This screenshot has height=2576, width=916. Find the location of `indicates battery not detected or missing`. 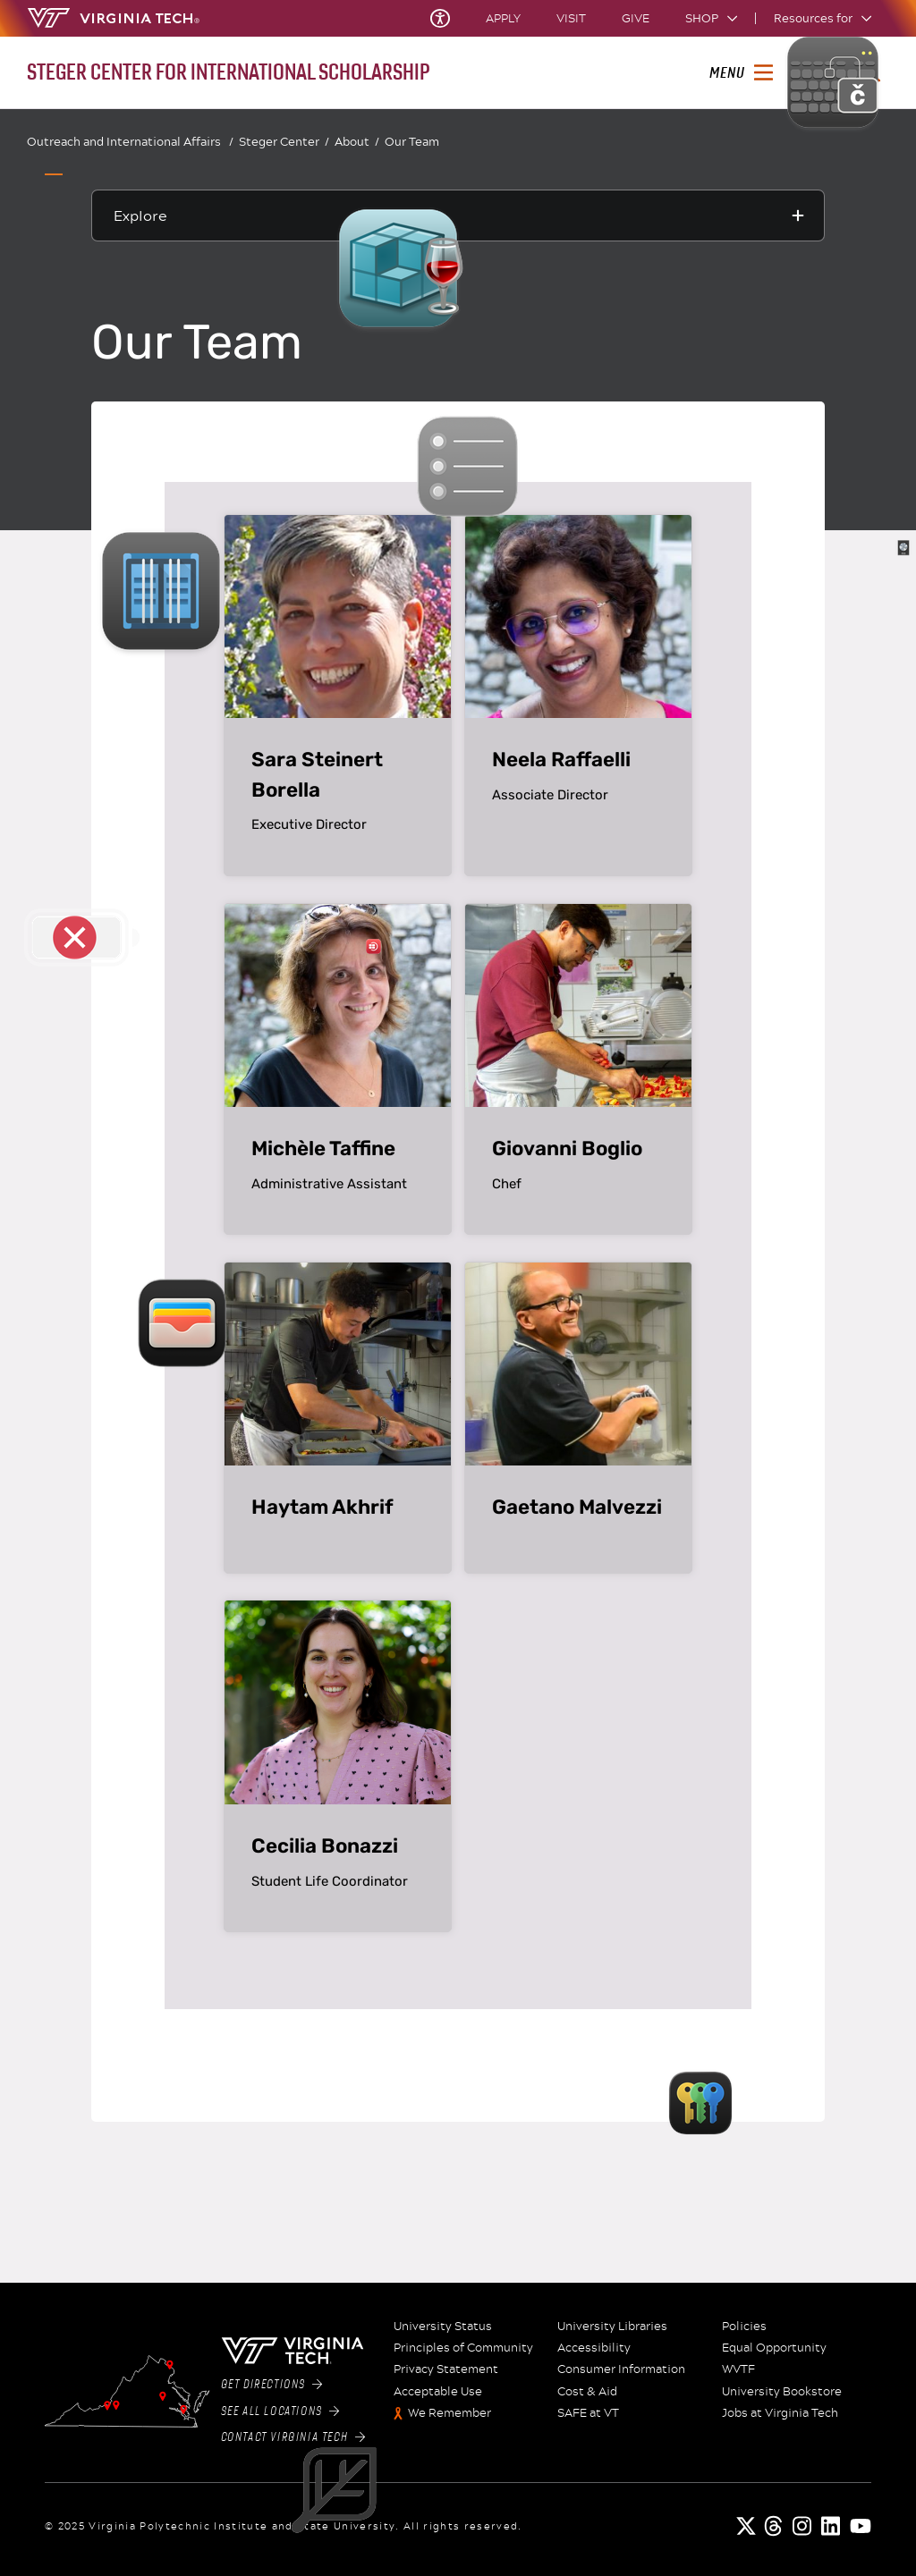

indicates battery not detected or missing is located at coordinates (81, 937).